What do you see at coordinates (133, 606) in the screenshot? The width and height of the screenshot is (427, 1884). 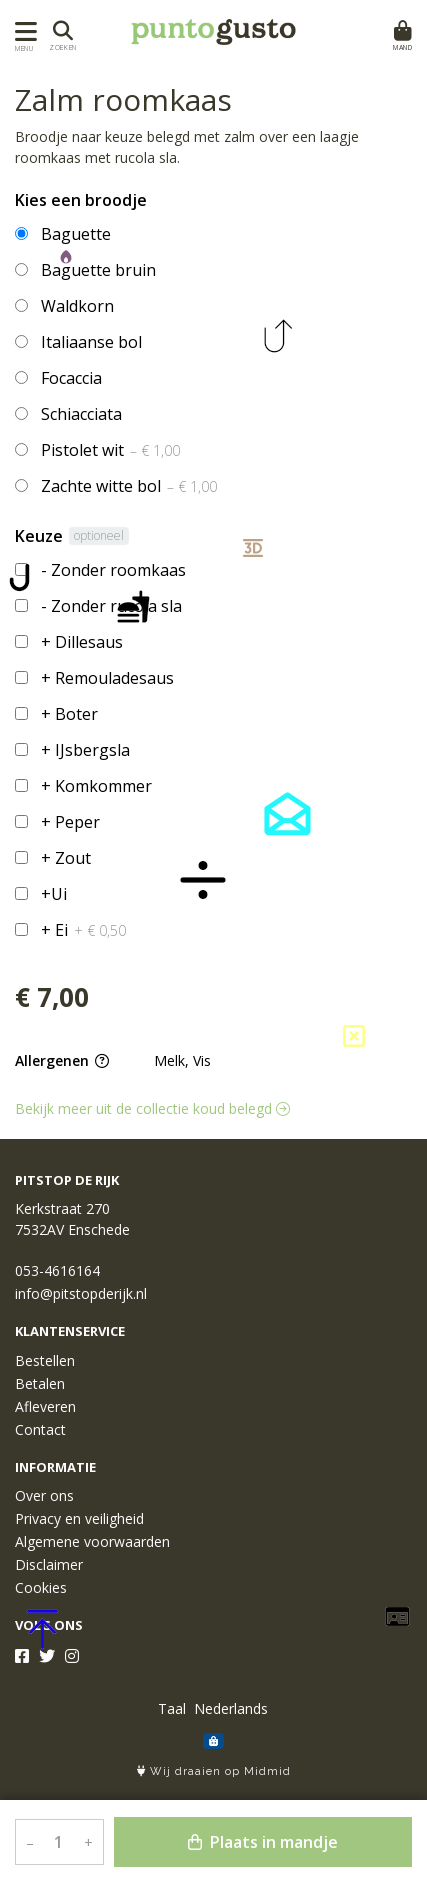 I see `find nearby fast food restaurants` at bounding box center [133, 606].